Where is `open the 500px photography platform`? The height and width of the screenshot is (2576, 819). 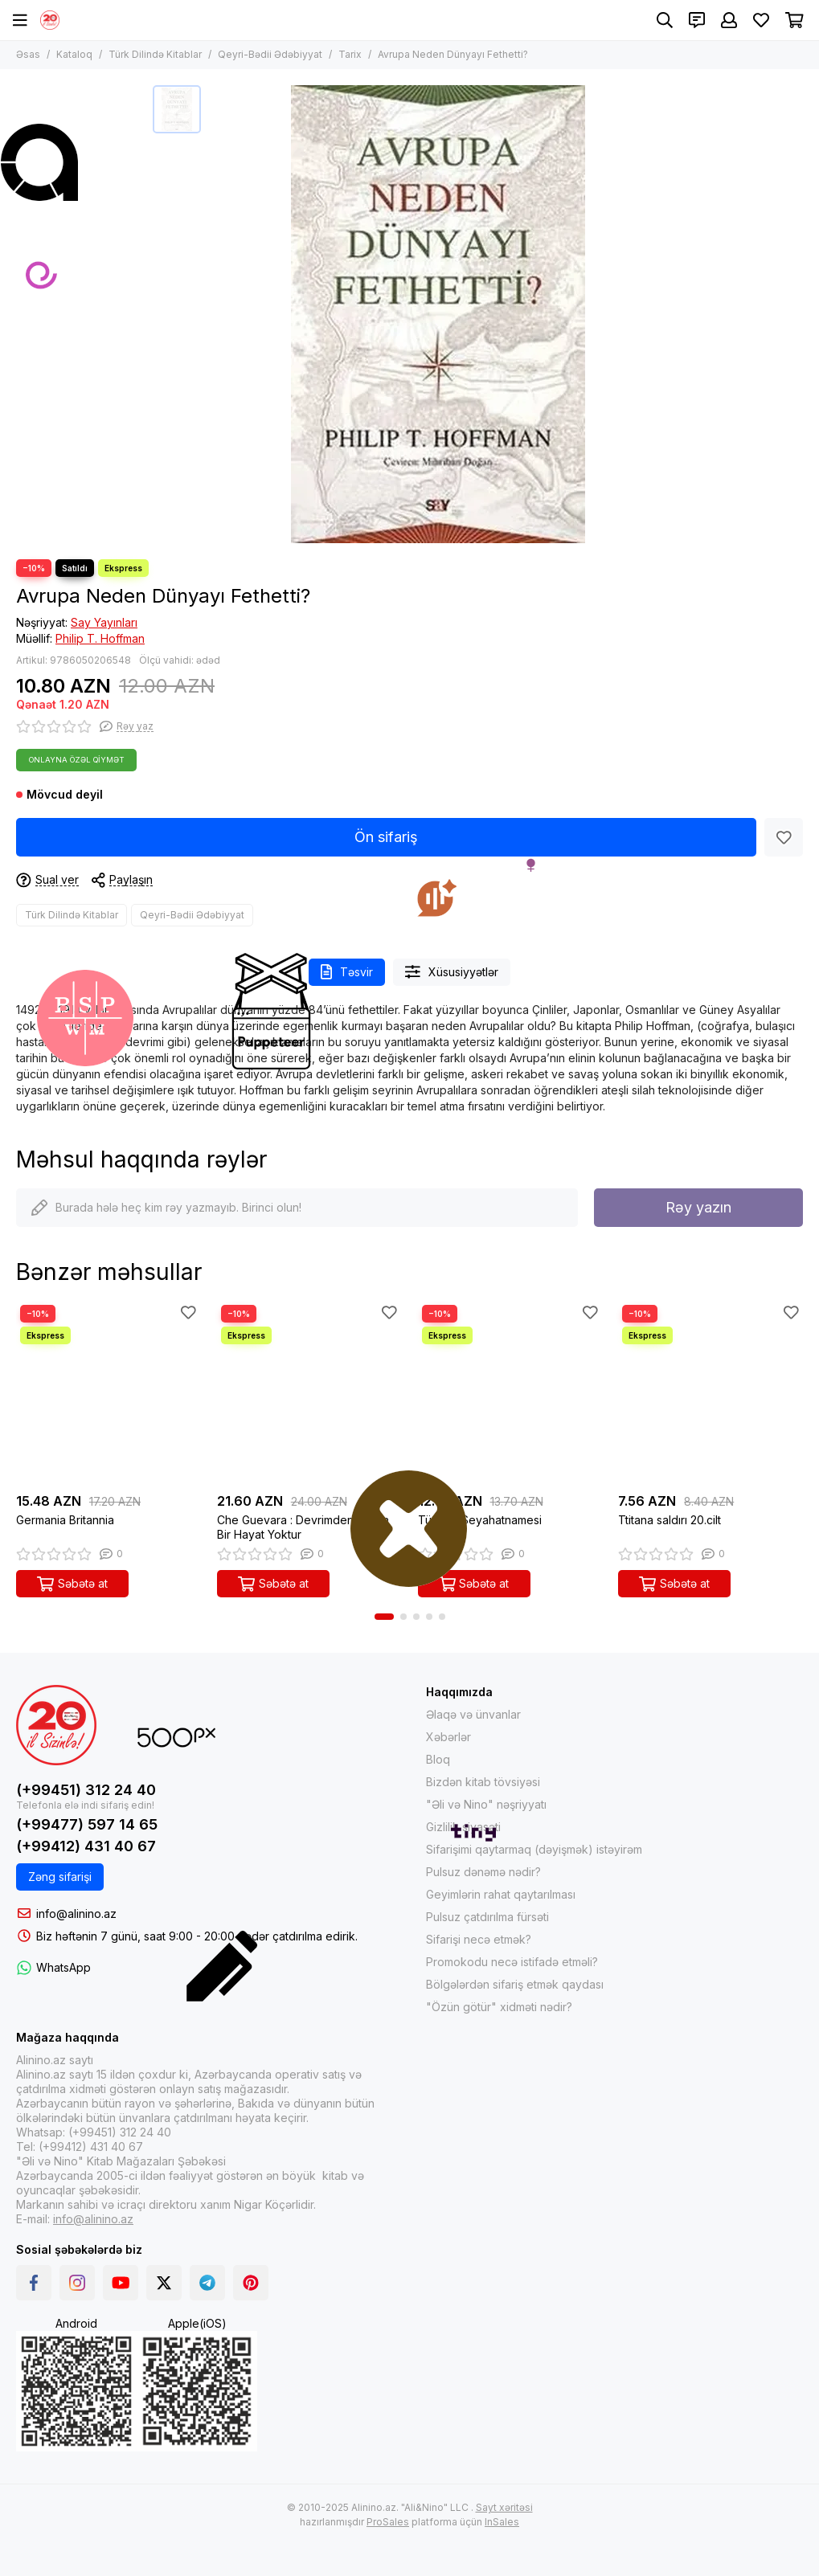 open the 500px photography platform is located at coordinates (176, 1737).